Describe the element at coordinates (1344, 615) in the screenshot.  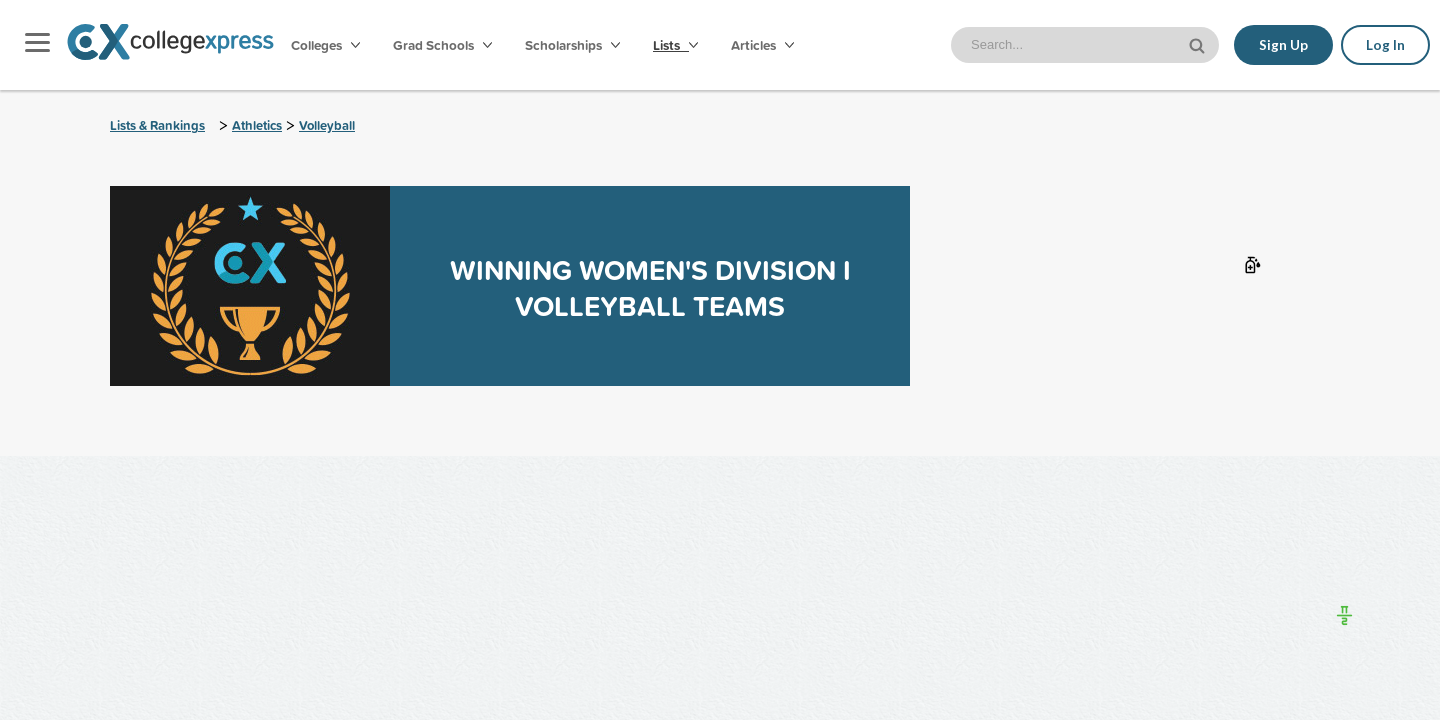
I see `represents the mathematical constant π/2 (pi divided by 2)` at that location.